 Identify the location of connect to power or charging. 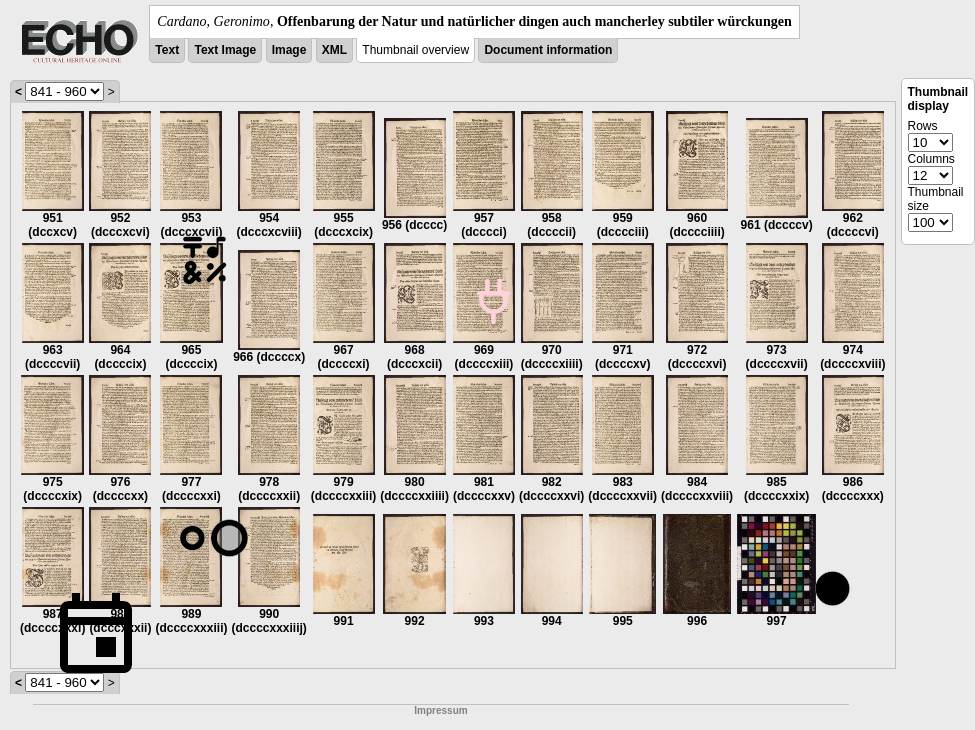
(493, 301).